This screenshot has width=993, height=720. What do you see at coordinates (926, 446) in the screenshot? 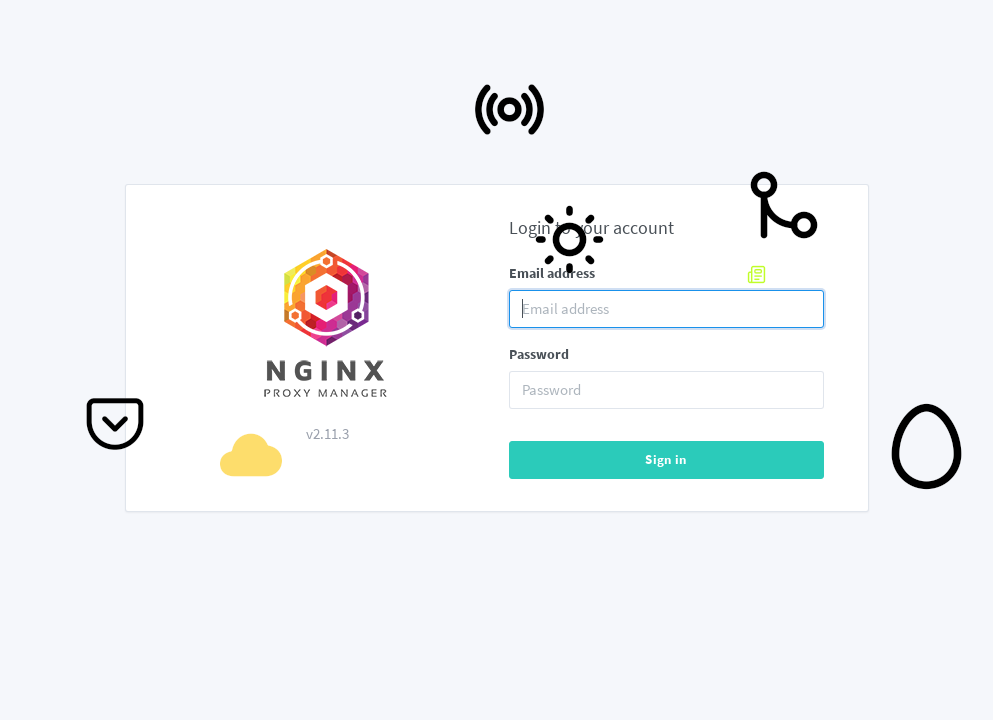
I see `indicates breakfast or food-related content` at bounding box center [926, 446].